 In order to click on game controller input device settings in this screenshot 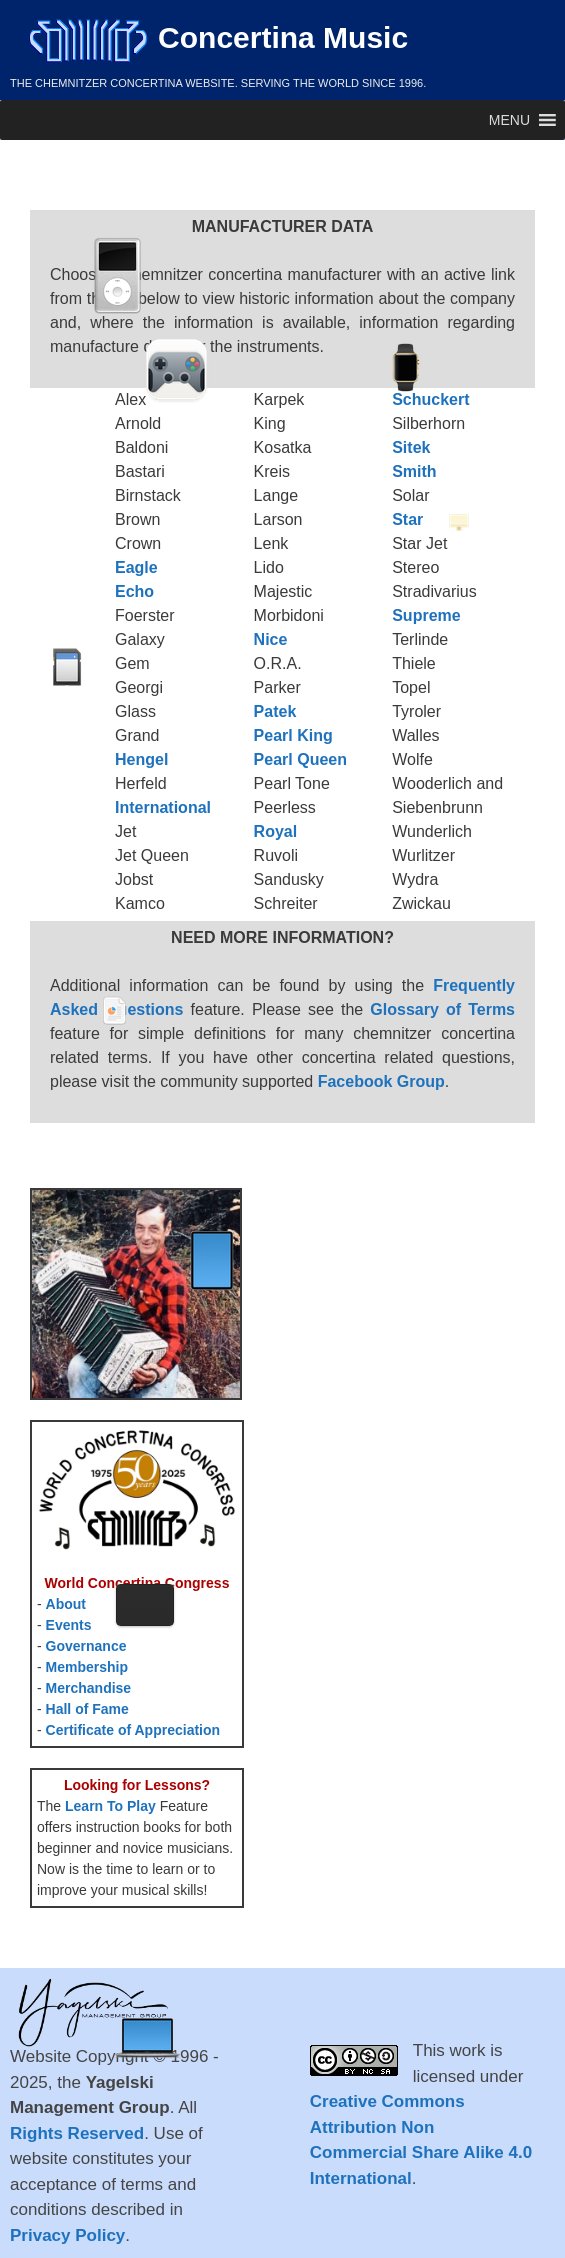, I will do `click(176, 369)`.